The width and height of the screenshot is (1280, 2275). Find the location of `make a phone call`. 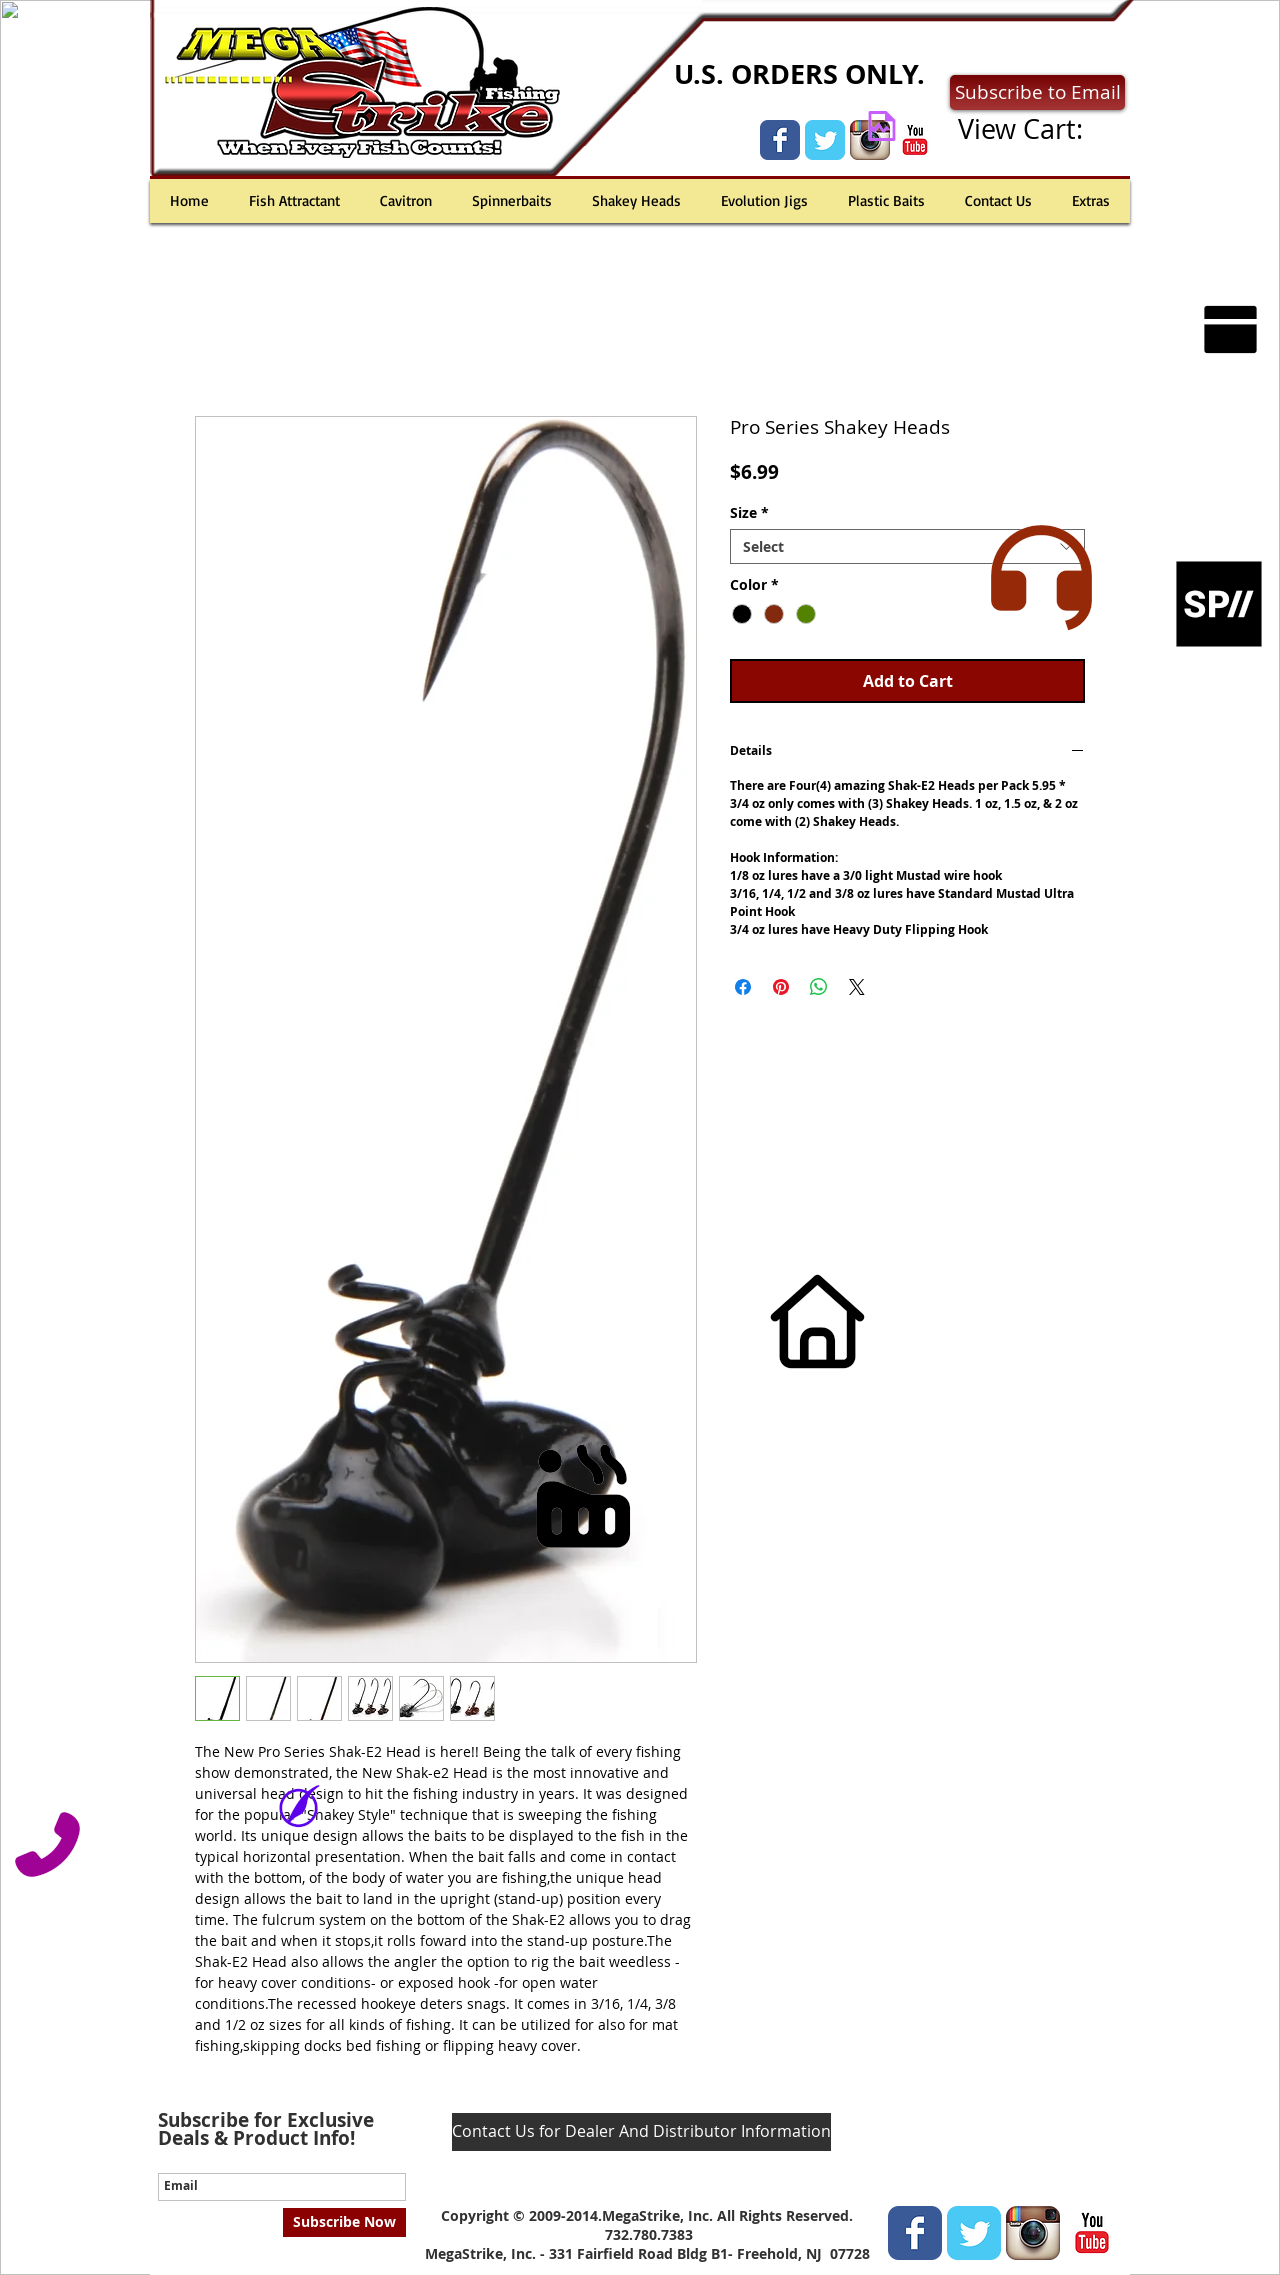

make a phone call is located at coordinates (47, 1844).